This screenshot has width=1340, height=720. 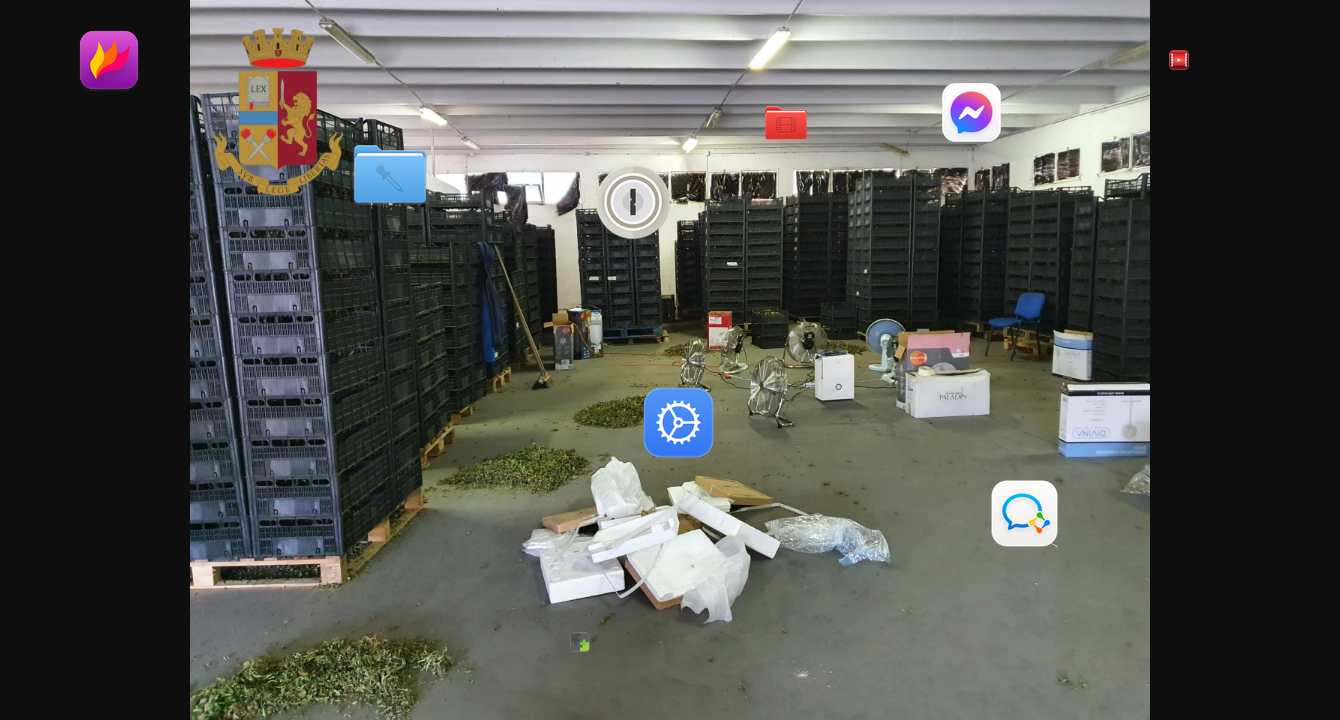 I want to click on folder containing color picker or eyedropper tool assets, so click(x=390, y=174).